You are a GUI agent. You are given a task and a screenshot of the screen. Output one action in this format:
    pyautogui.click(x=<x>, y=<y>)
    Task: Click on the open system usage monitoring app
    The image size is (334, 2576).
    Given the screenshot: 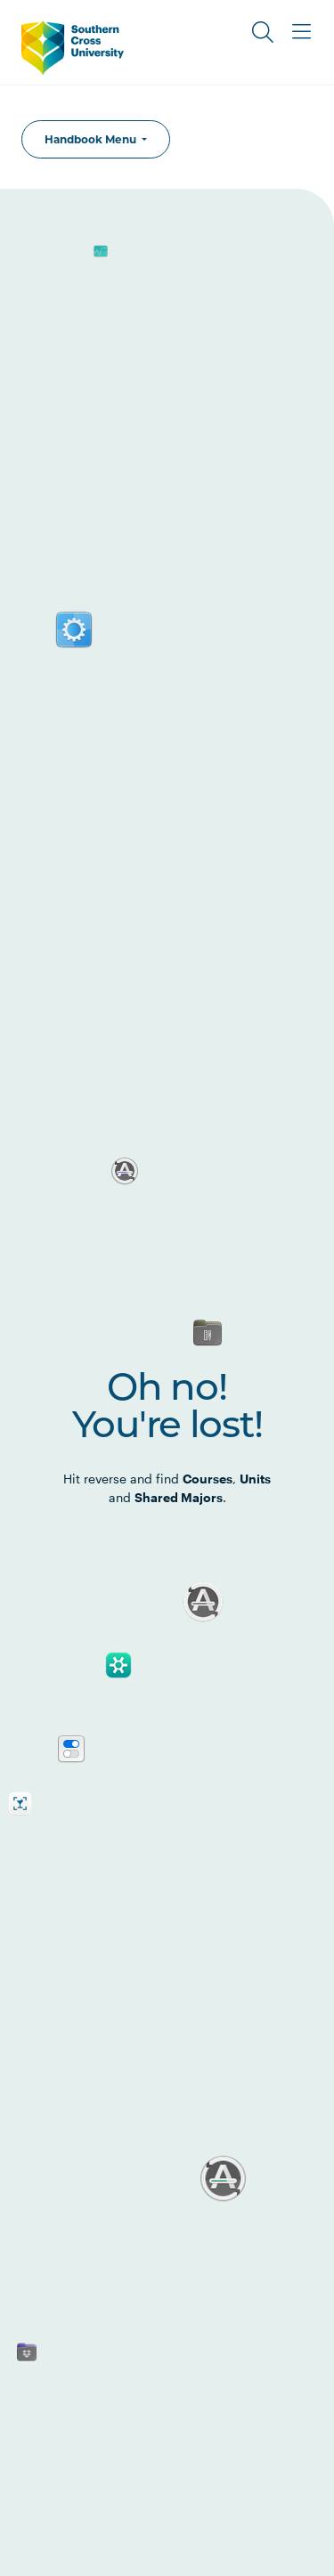 What is the action you would take?
    pyautogui.click(x=101, y=251)
    